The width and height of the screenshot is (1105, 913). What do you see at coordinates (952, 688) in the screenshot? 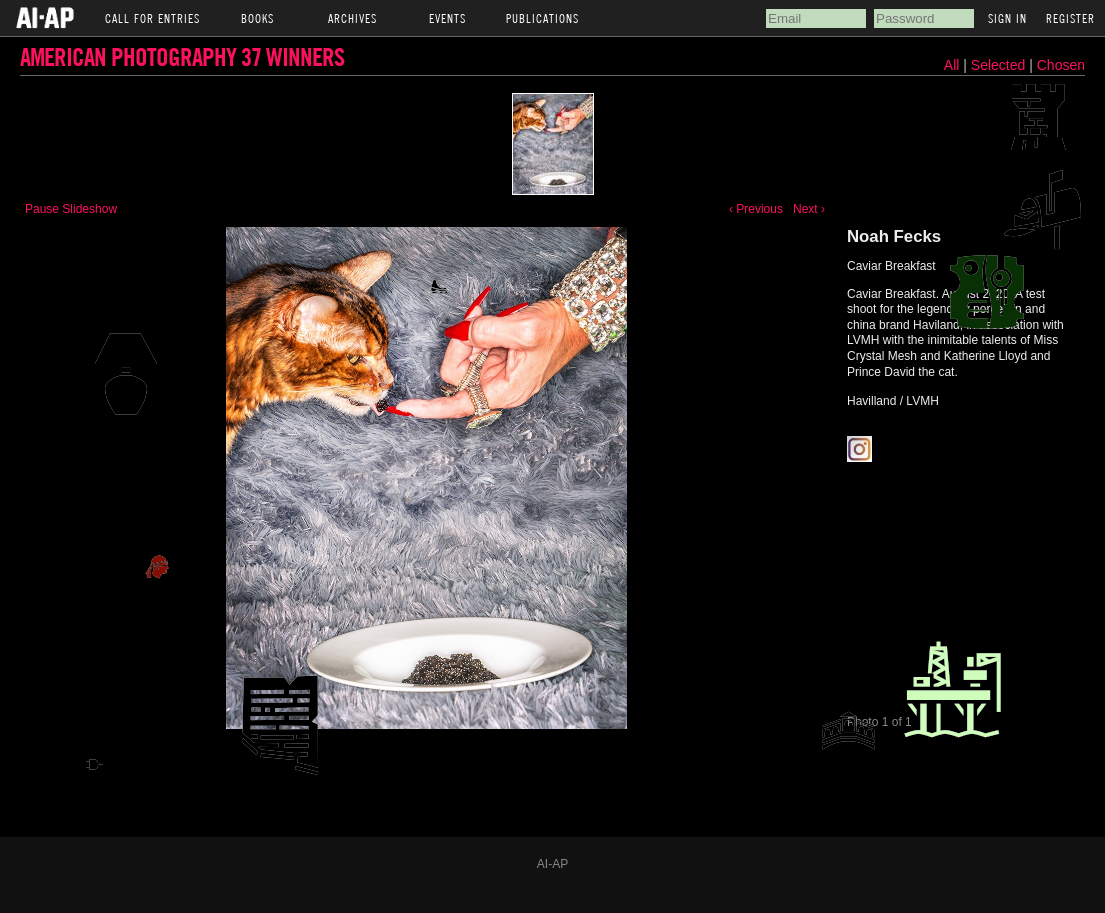
I see `view offshore drilling operations` at bounding box center [952, 688].